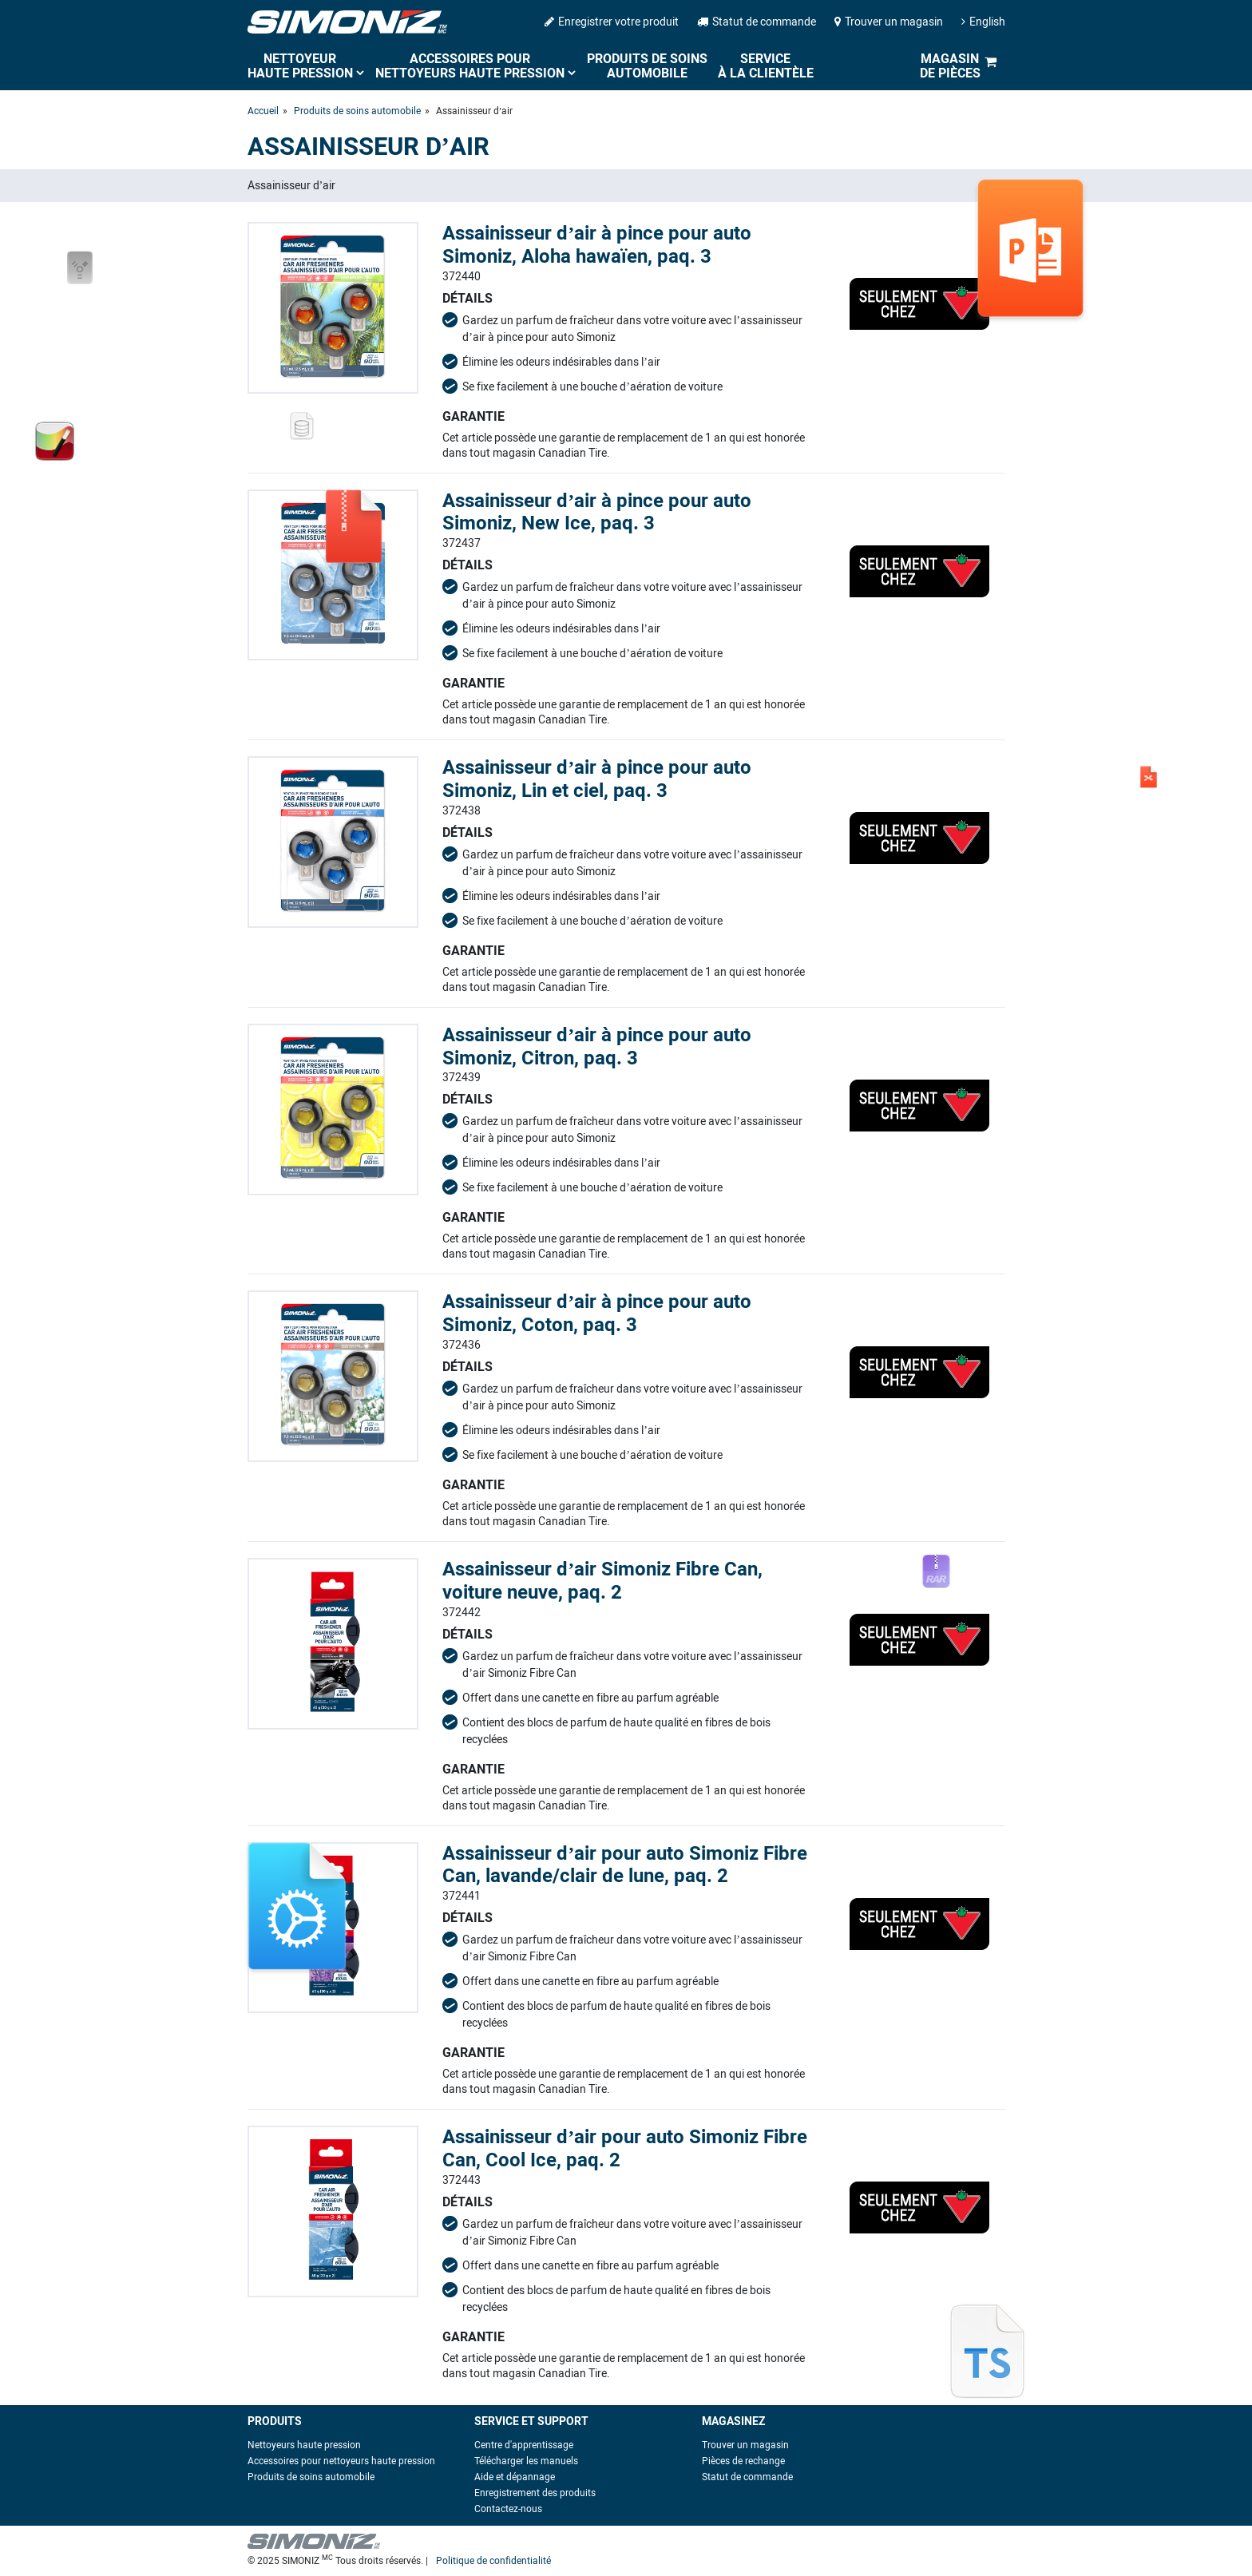 The height and width of the screenshot is (2576, 1252). Describe the element at coordinates (936, 1571) in the screenshot. I see `a compressed RAR archive file` at that location.